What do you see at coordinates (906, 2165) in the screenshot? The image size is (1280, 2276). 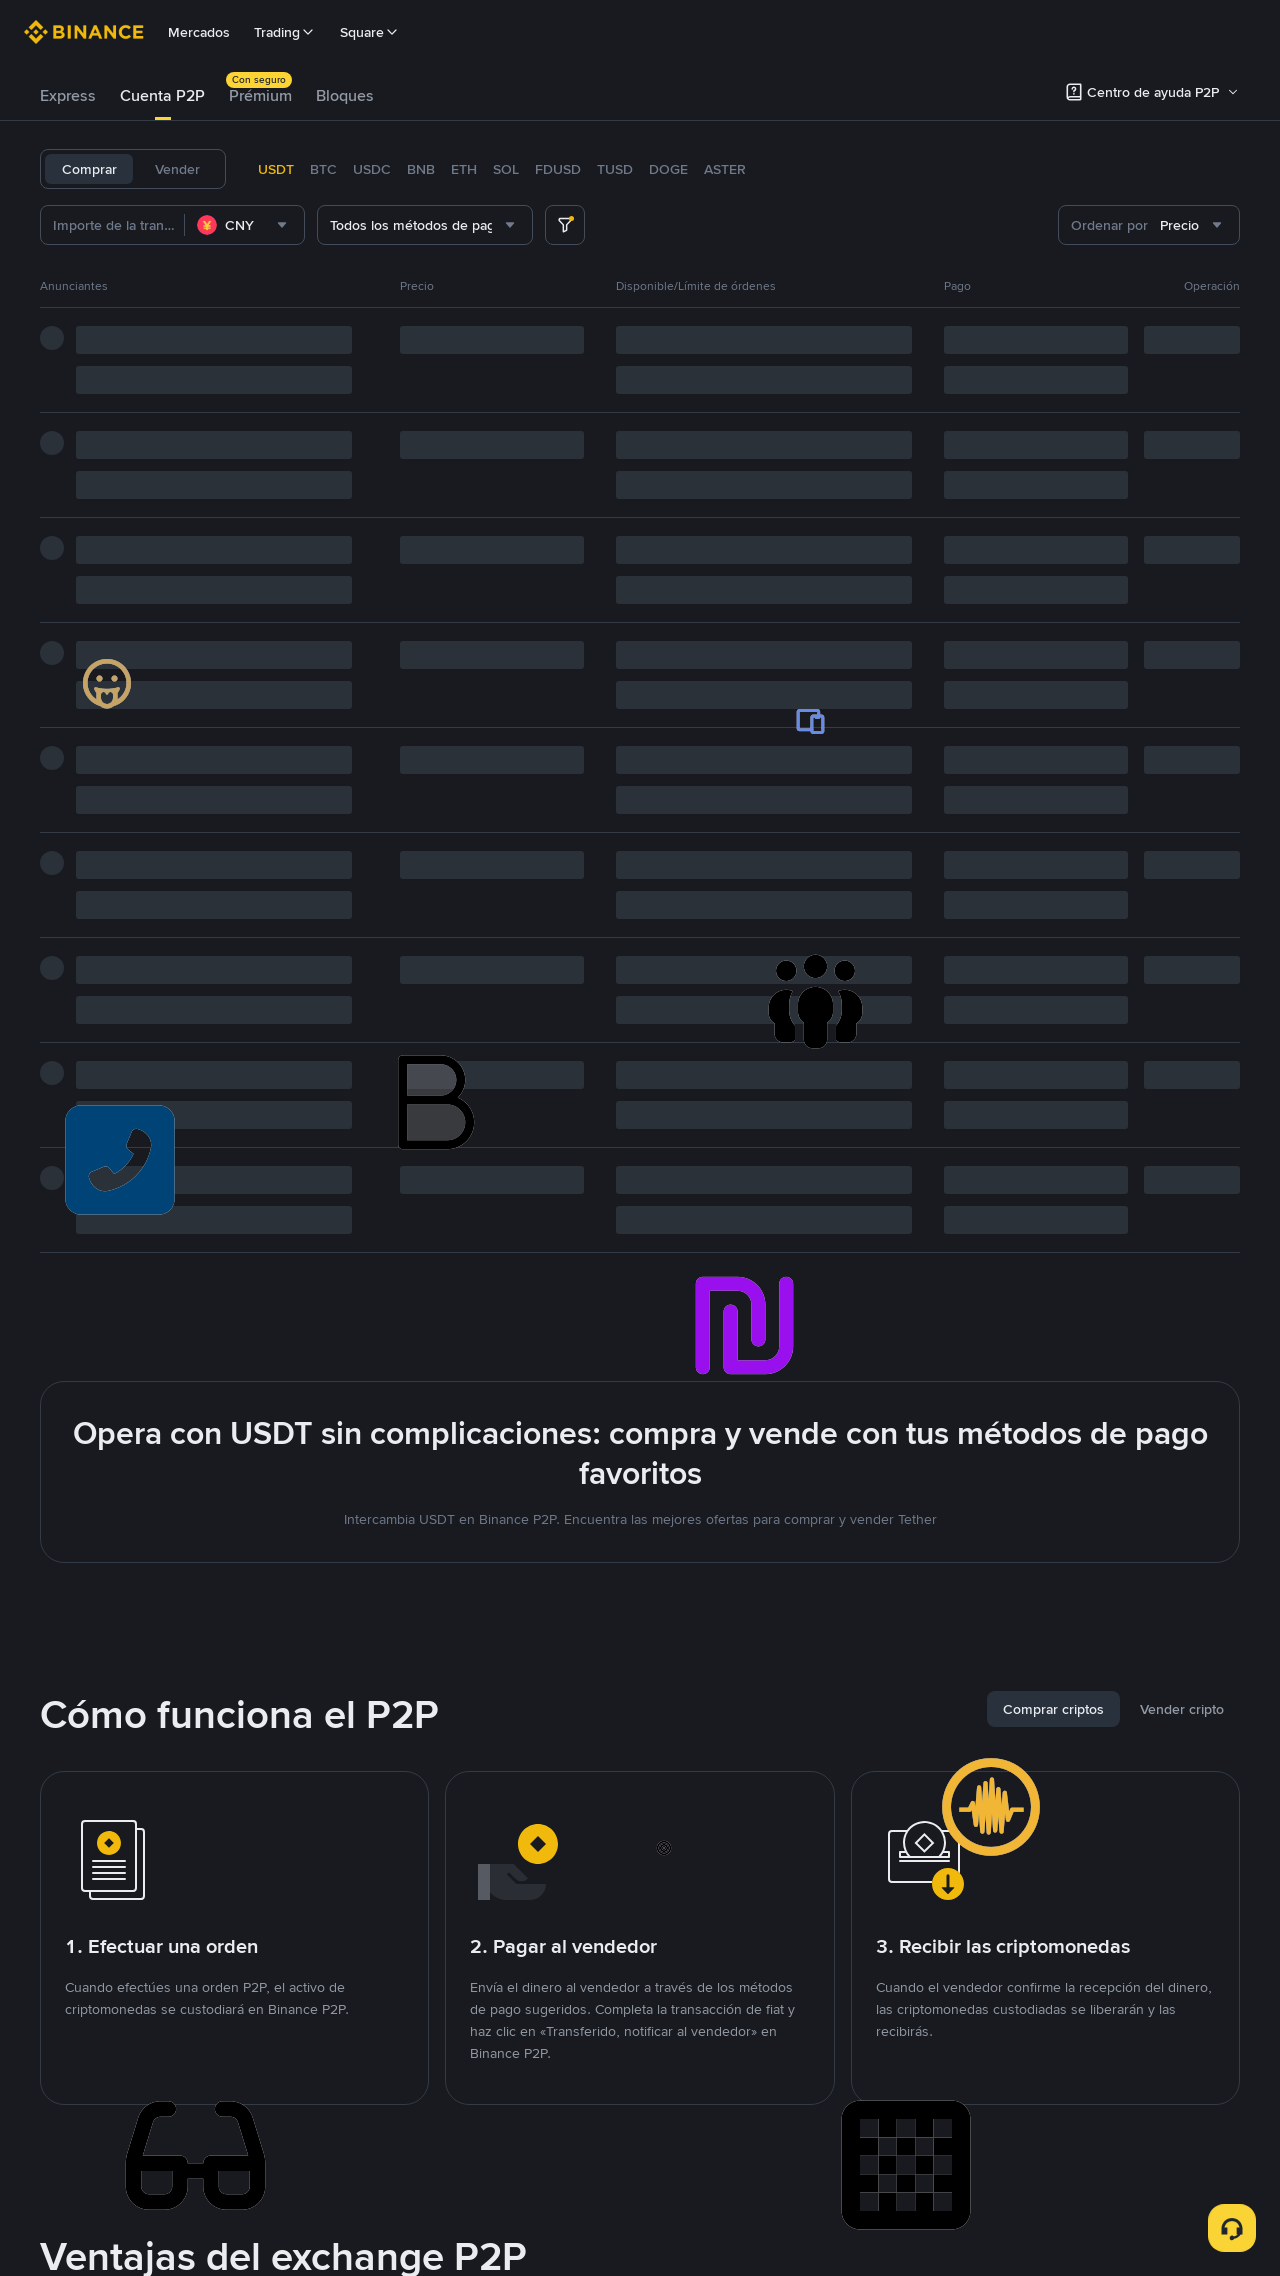 I see `play chess or board games` at bounding box center [906, 2165].